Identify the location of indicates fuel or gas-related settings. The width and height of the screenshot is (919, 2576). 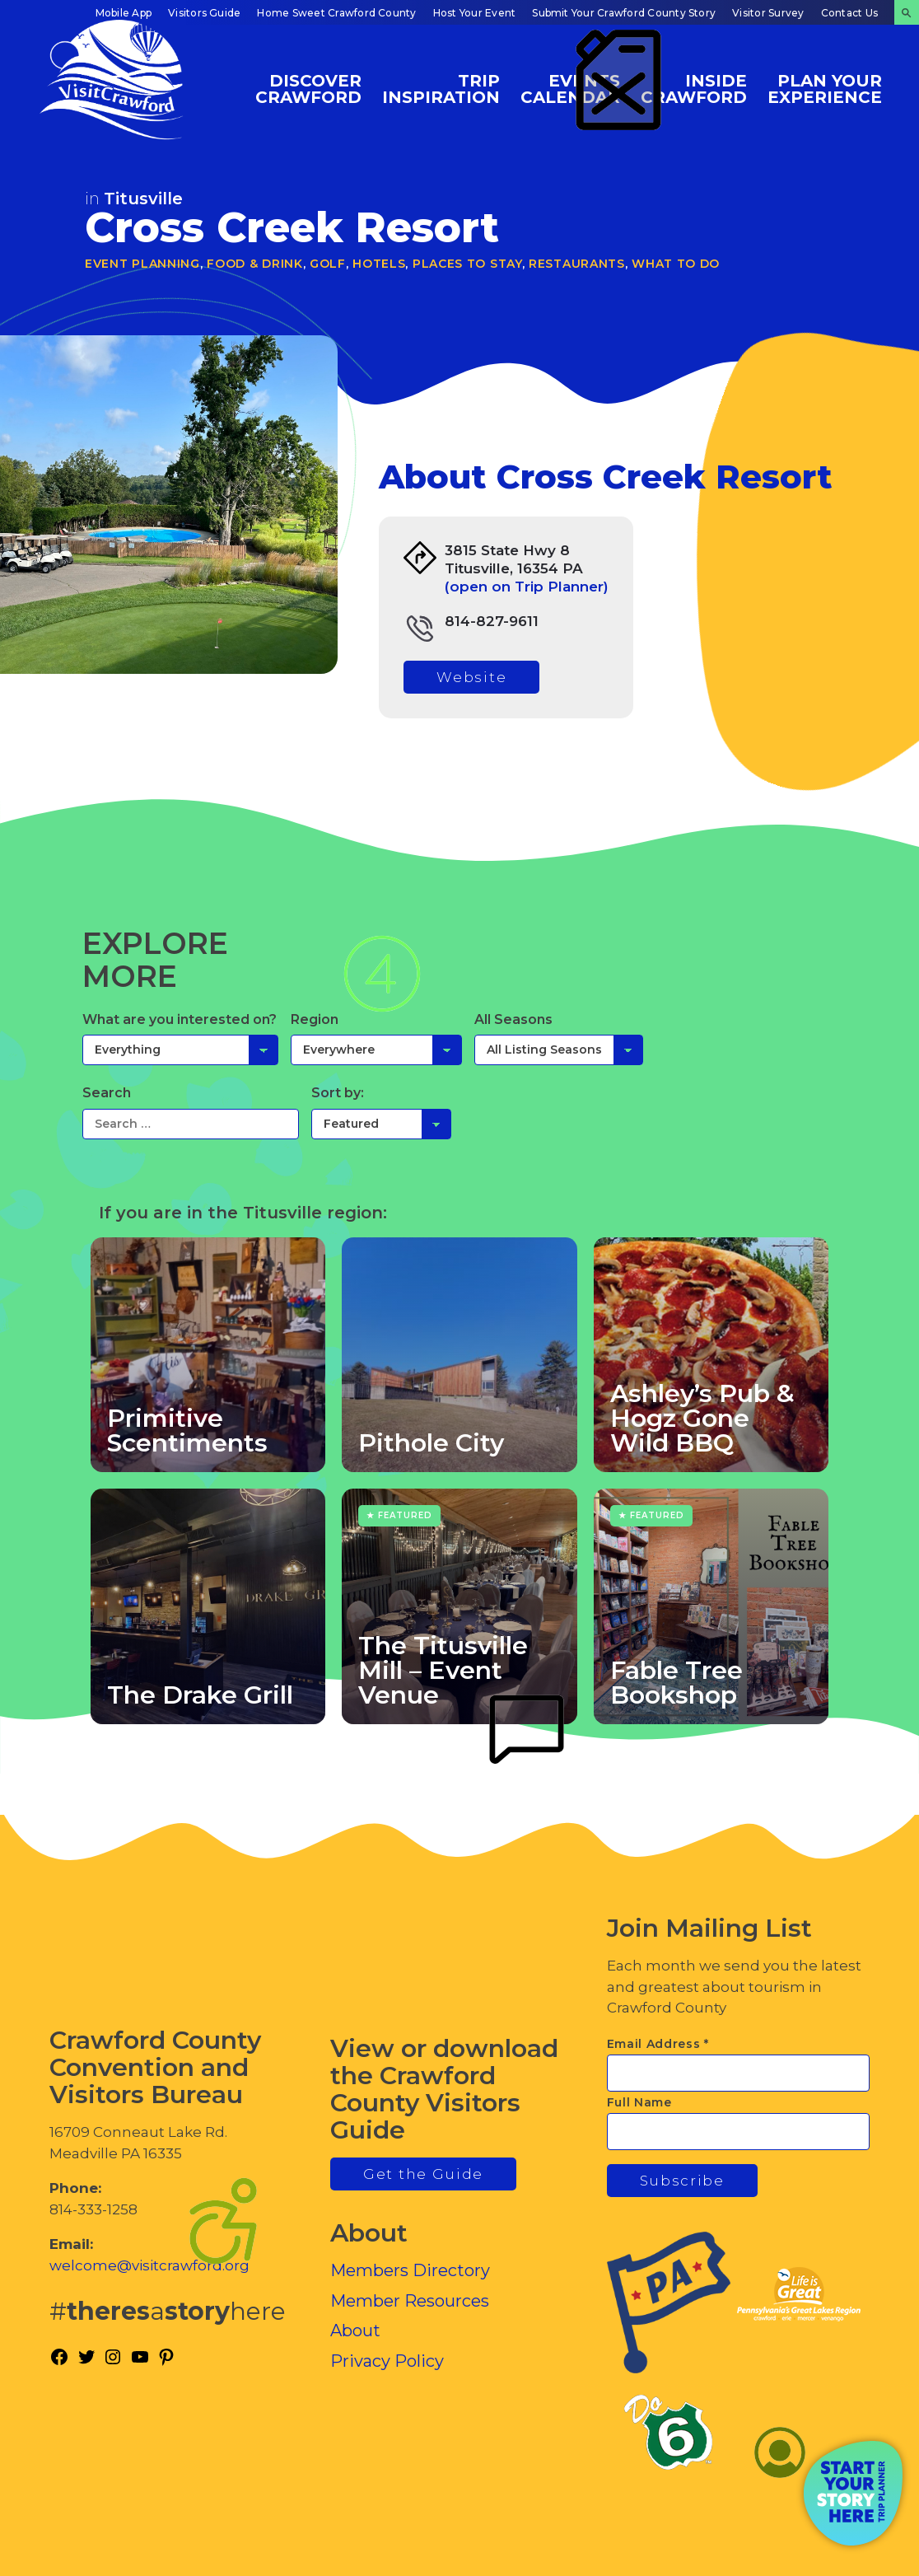
(618, 80).